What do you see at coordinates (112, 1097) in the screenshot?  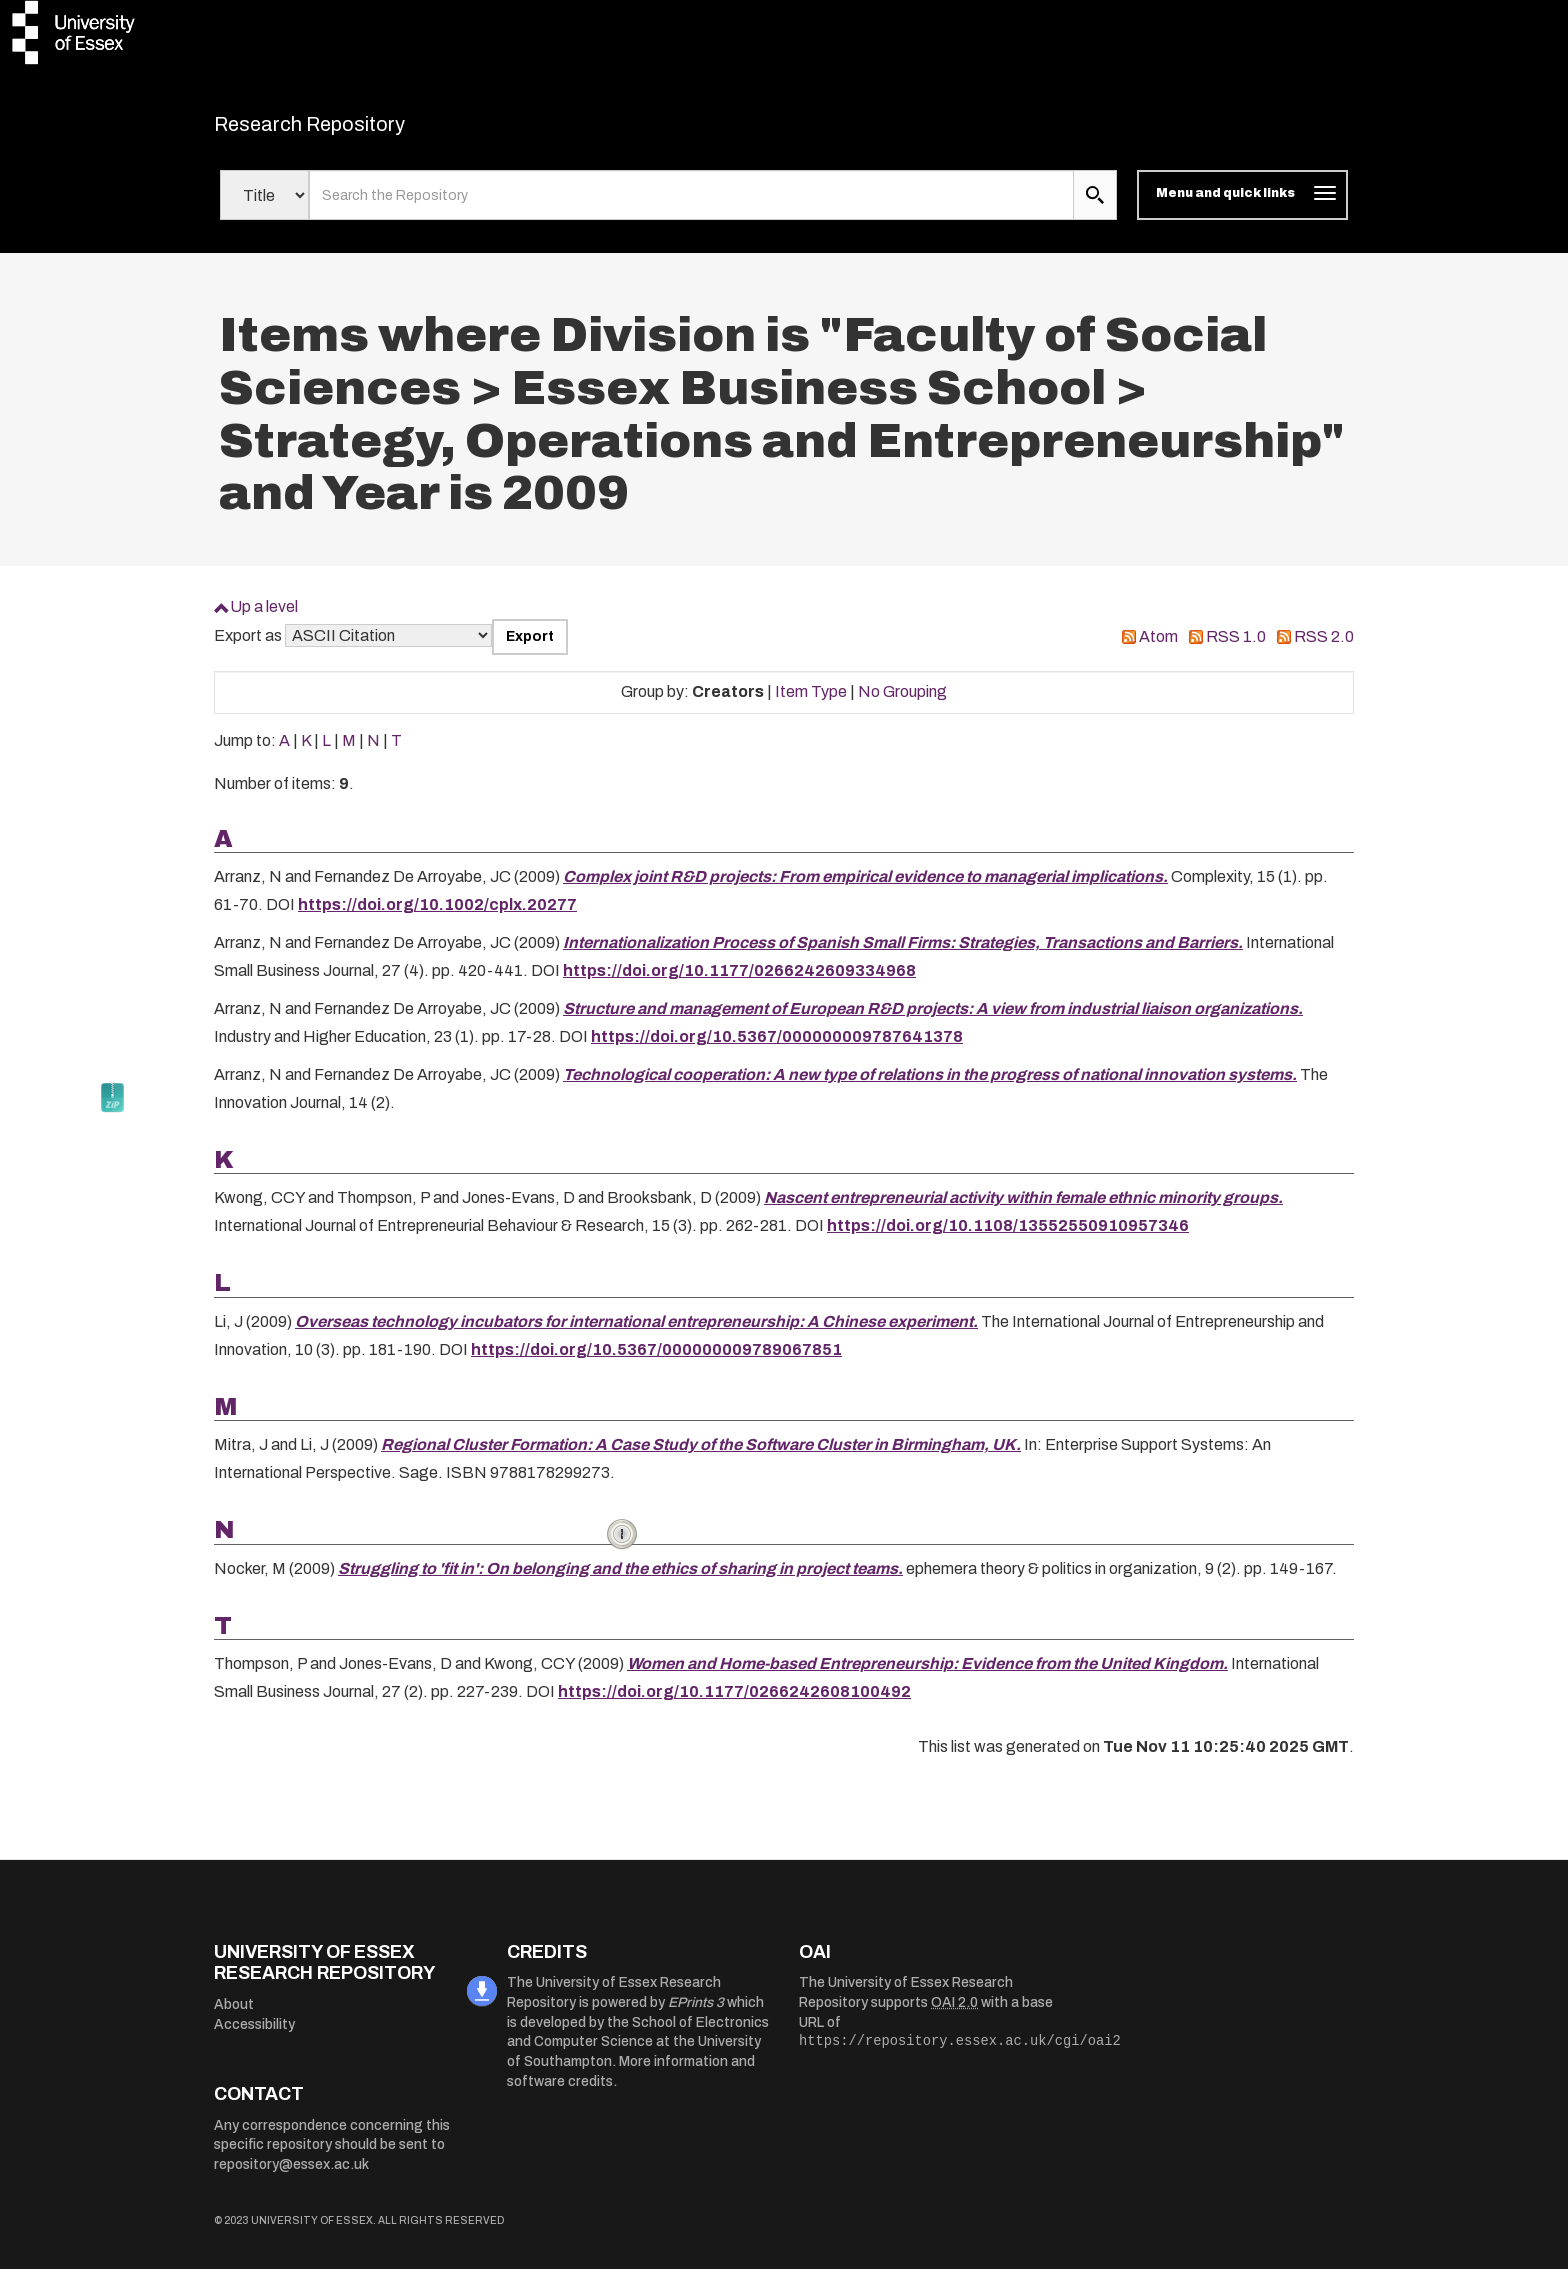 I see `a compressed zip file` at bounding box center [112, 1097].